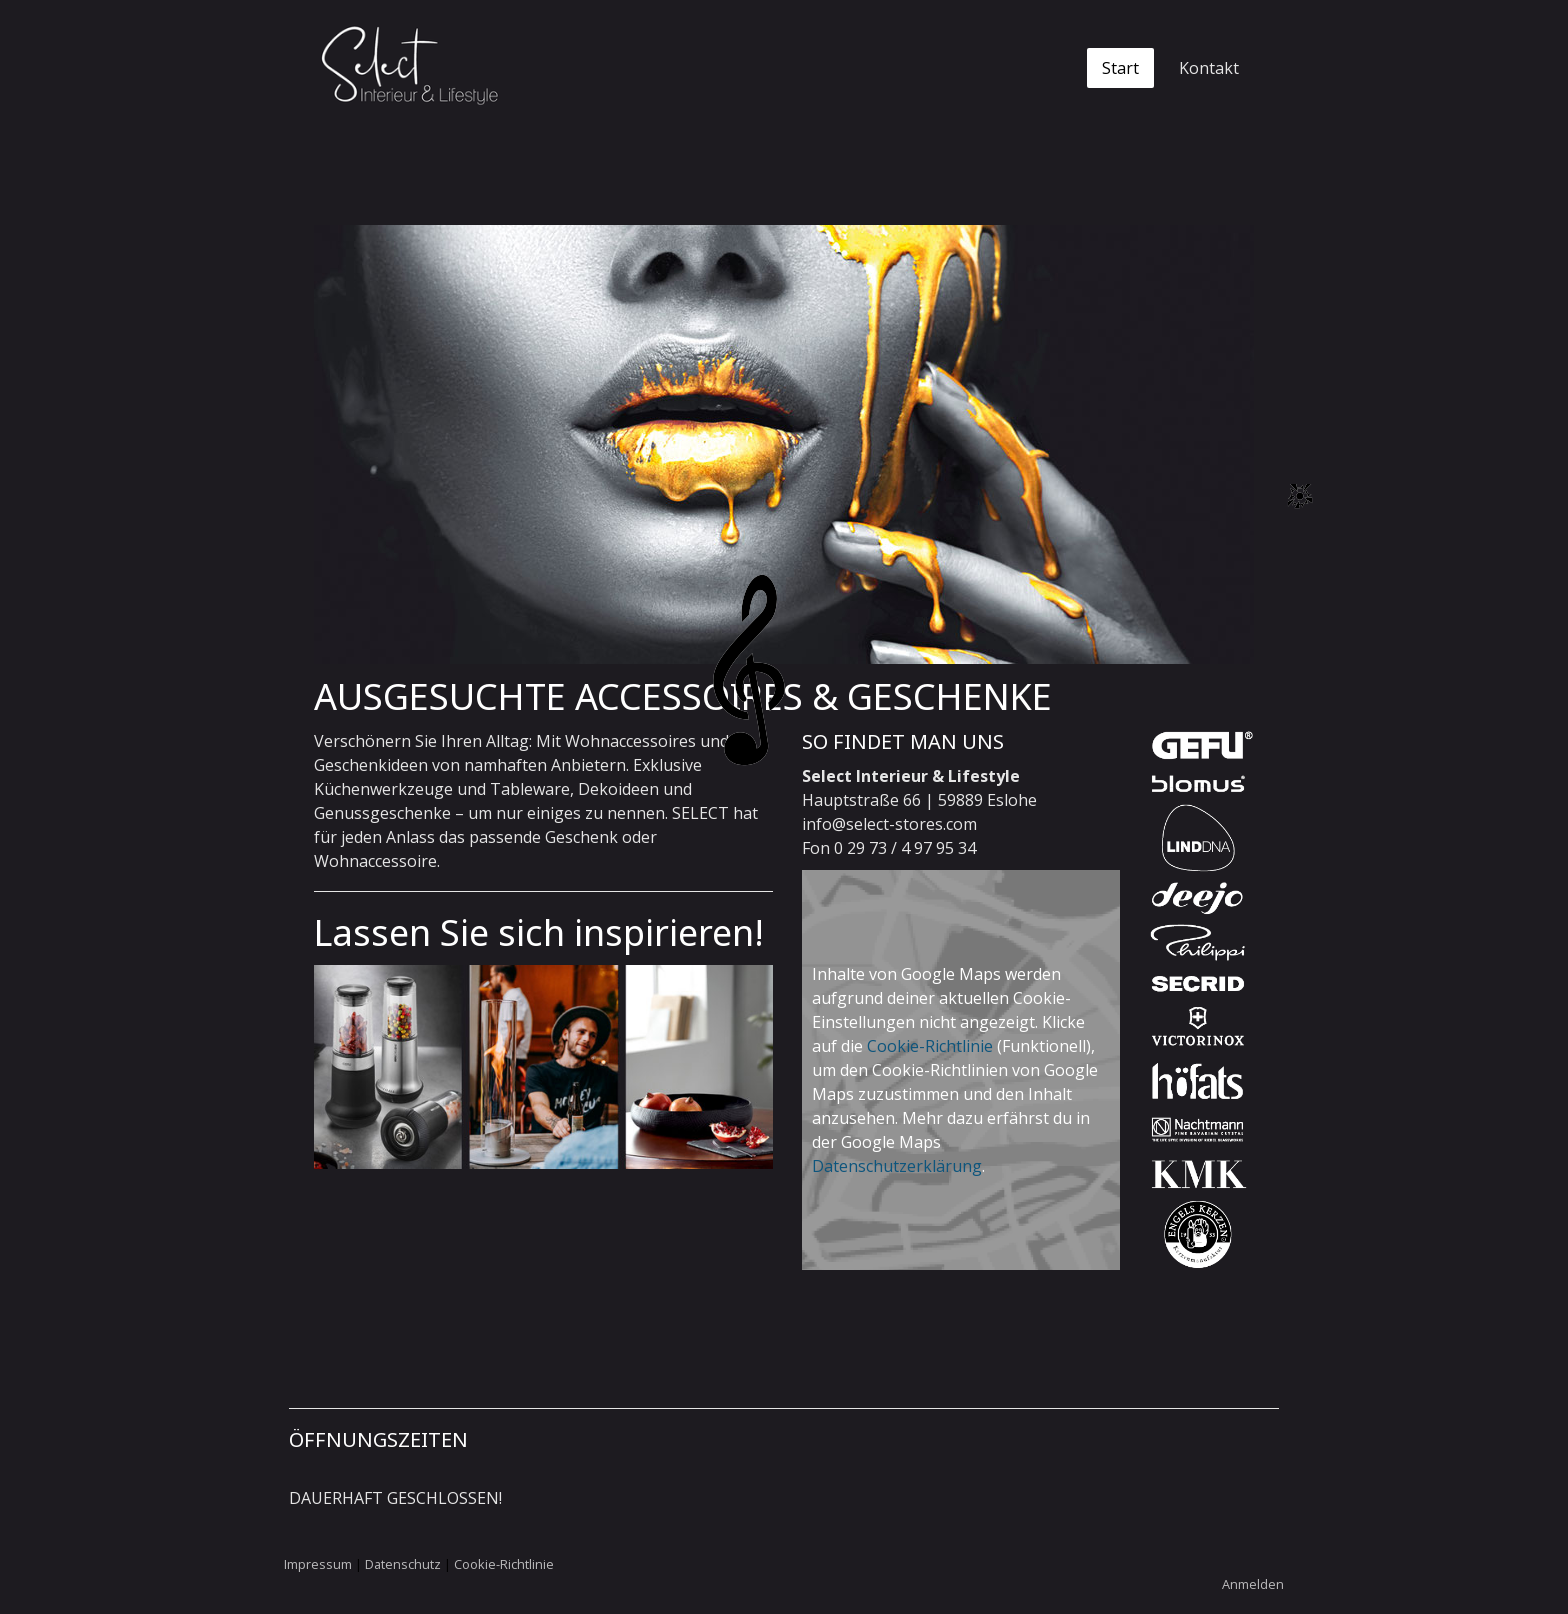 The height and width of the screenshot is (1614, 1568). I want to click on indicates a critical hit or power attack in gameplay, so click(1300, 496).